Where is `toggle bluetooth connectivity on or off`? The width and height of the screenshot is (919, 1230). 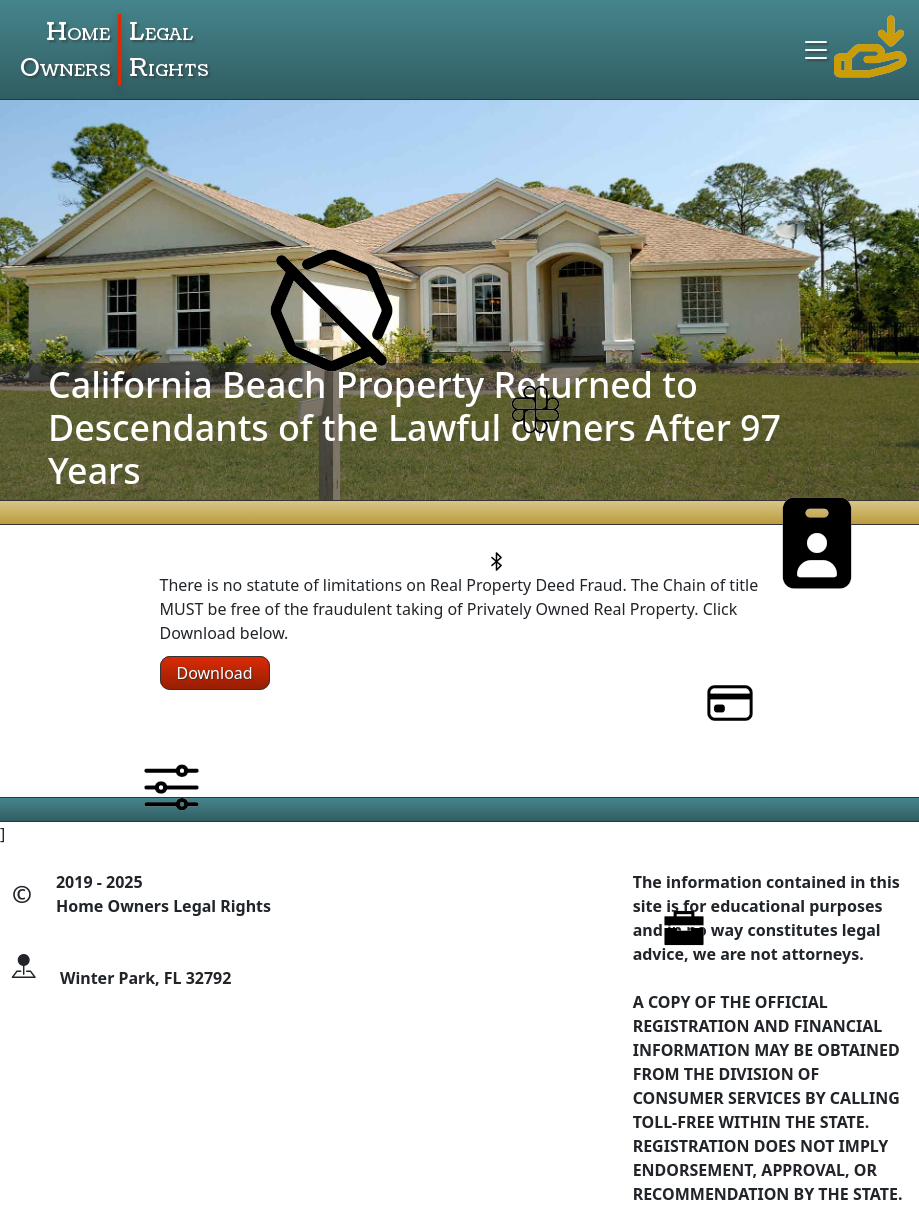 toggle bluetooth connectivity on or off is located at coordinates (496, 561).